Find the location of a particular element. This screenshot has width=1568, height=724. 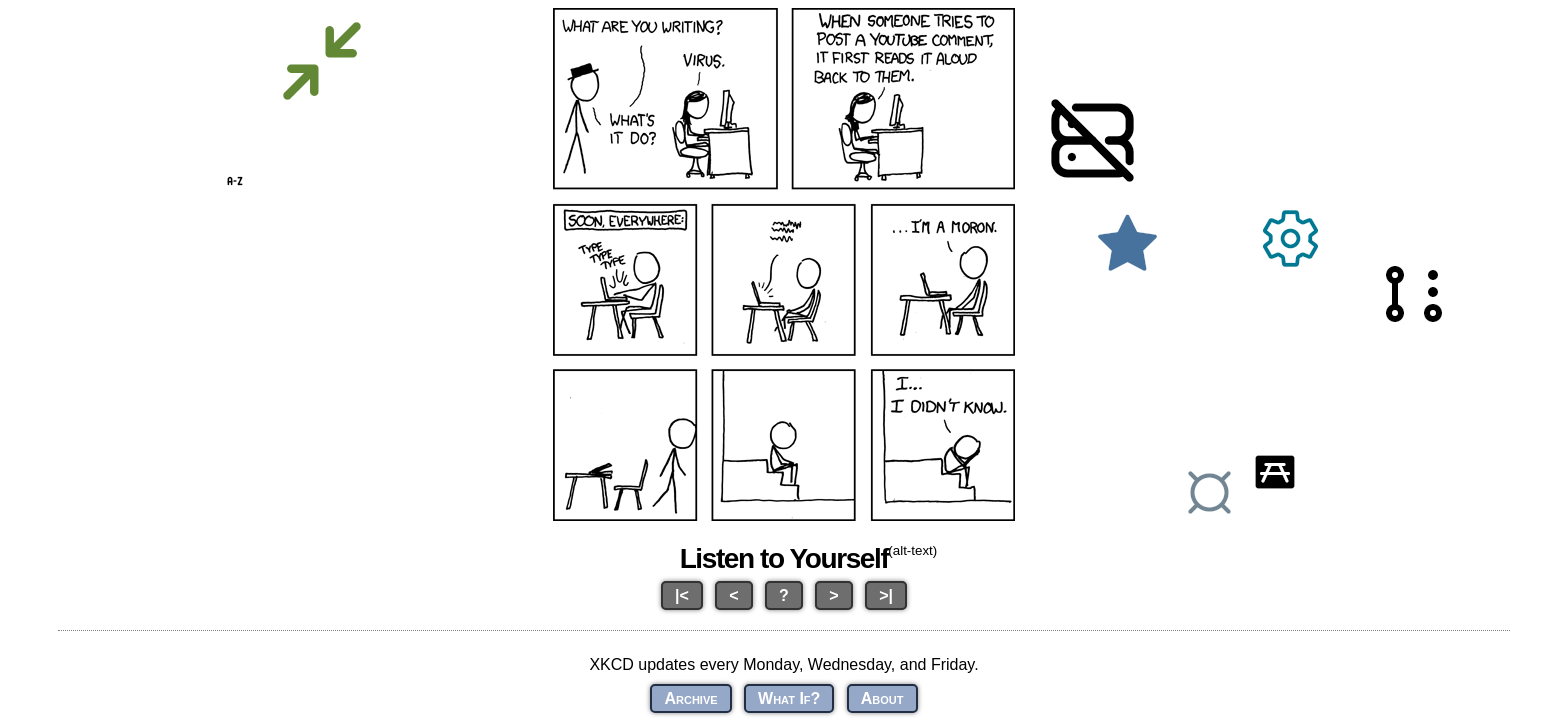

create a draft pull request is located at coordinates (1414, 294).